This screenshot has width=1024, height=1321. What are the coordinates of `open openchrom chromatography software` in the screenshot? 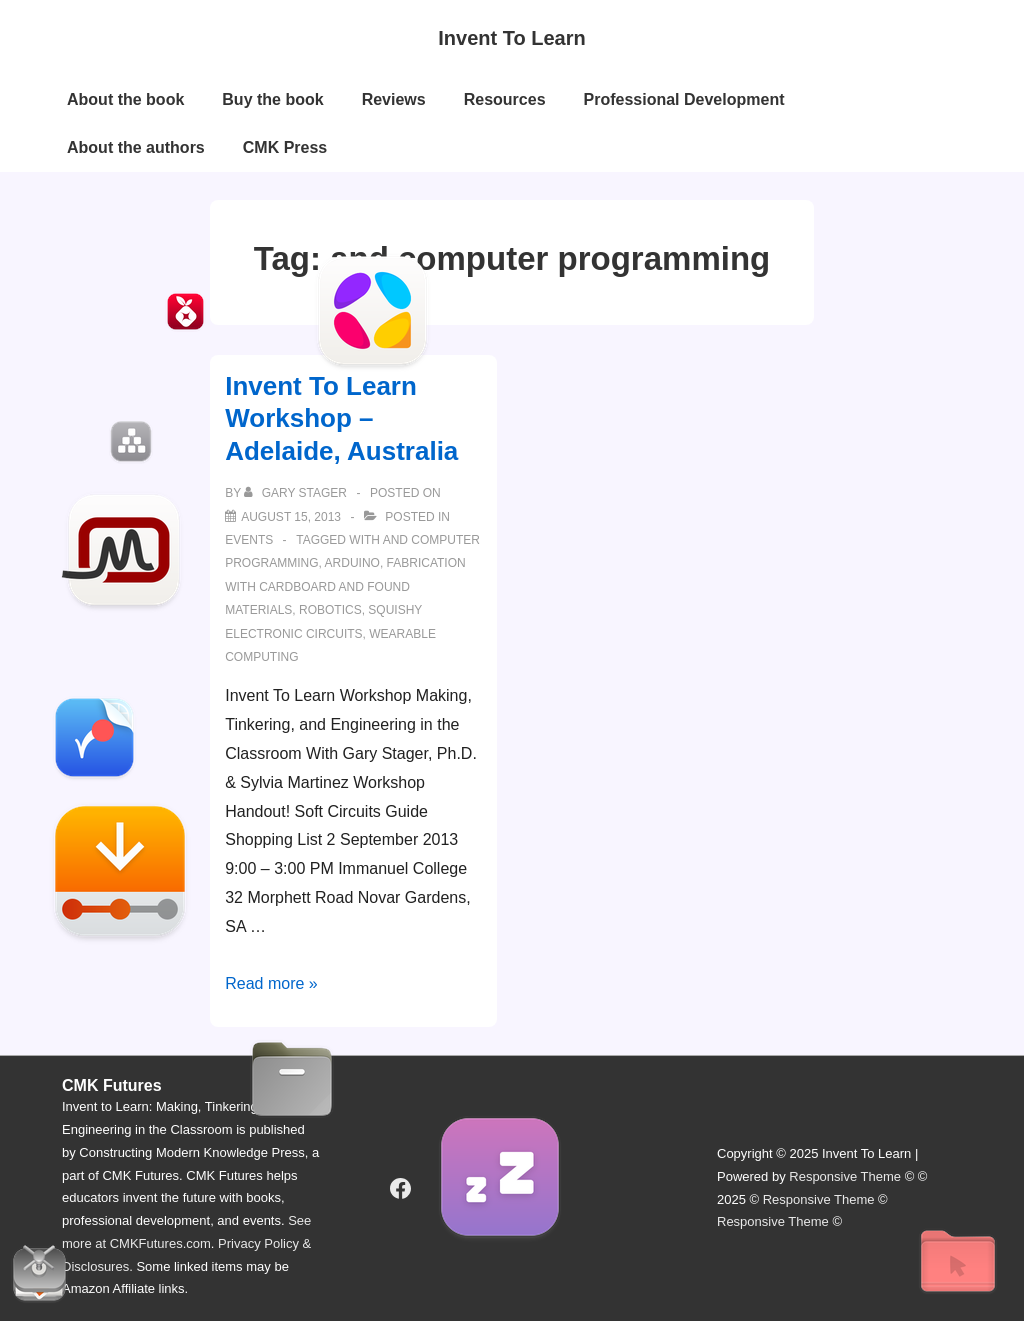 It's located at (124, 550).